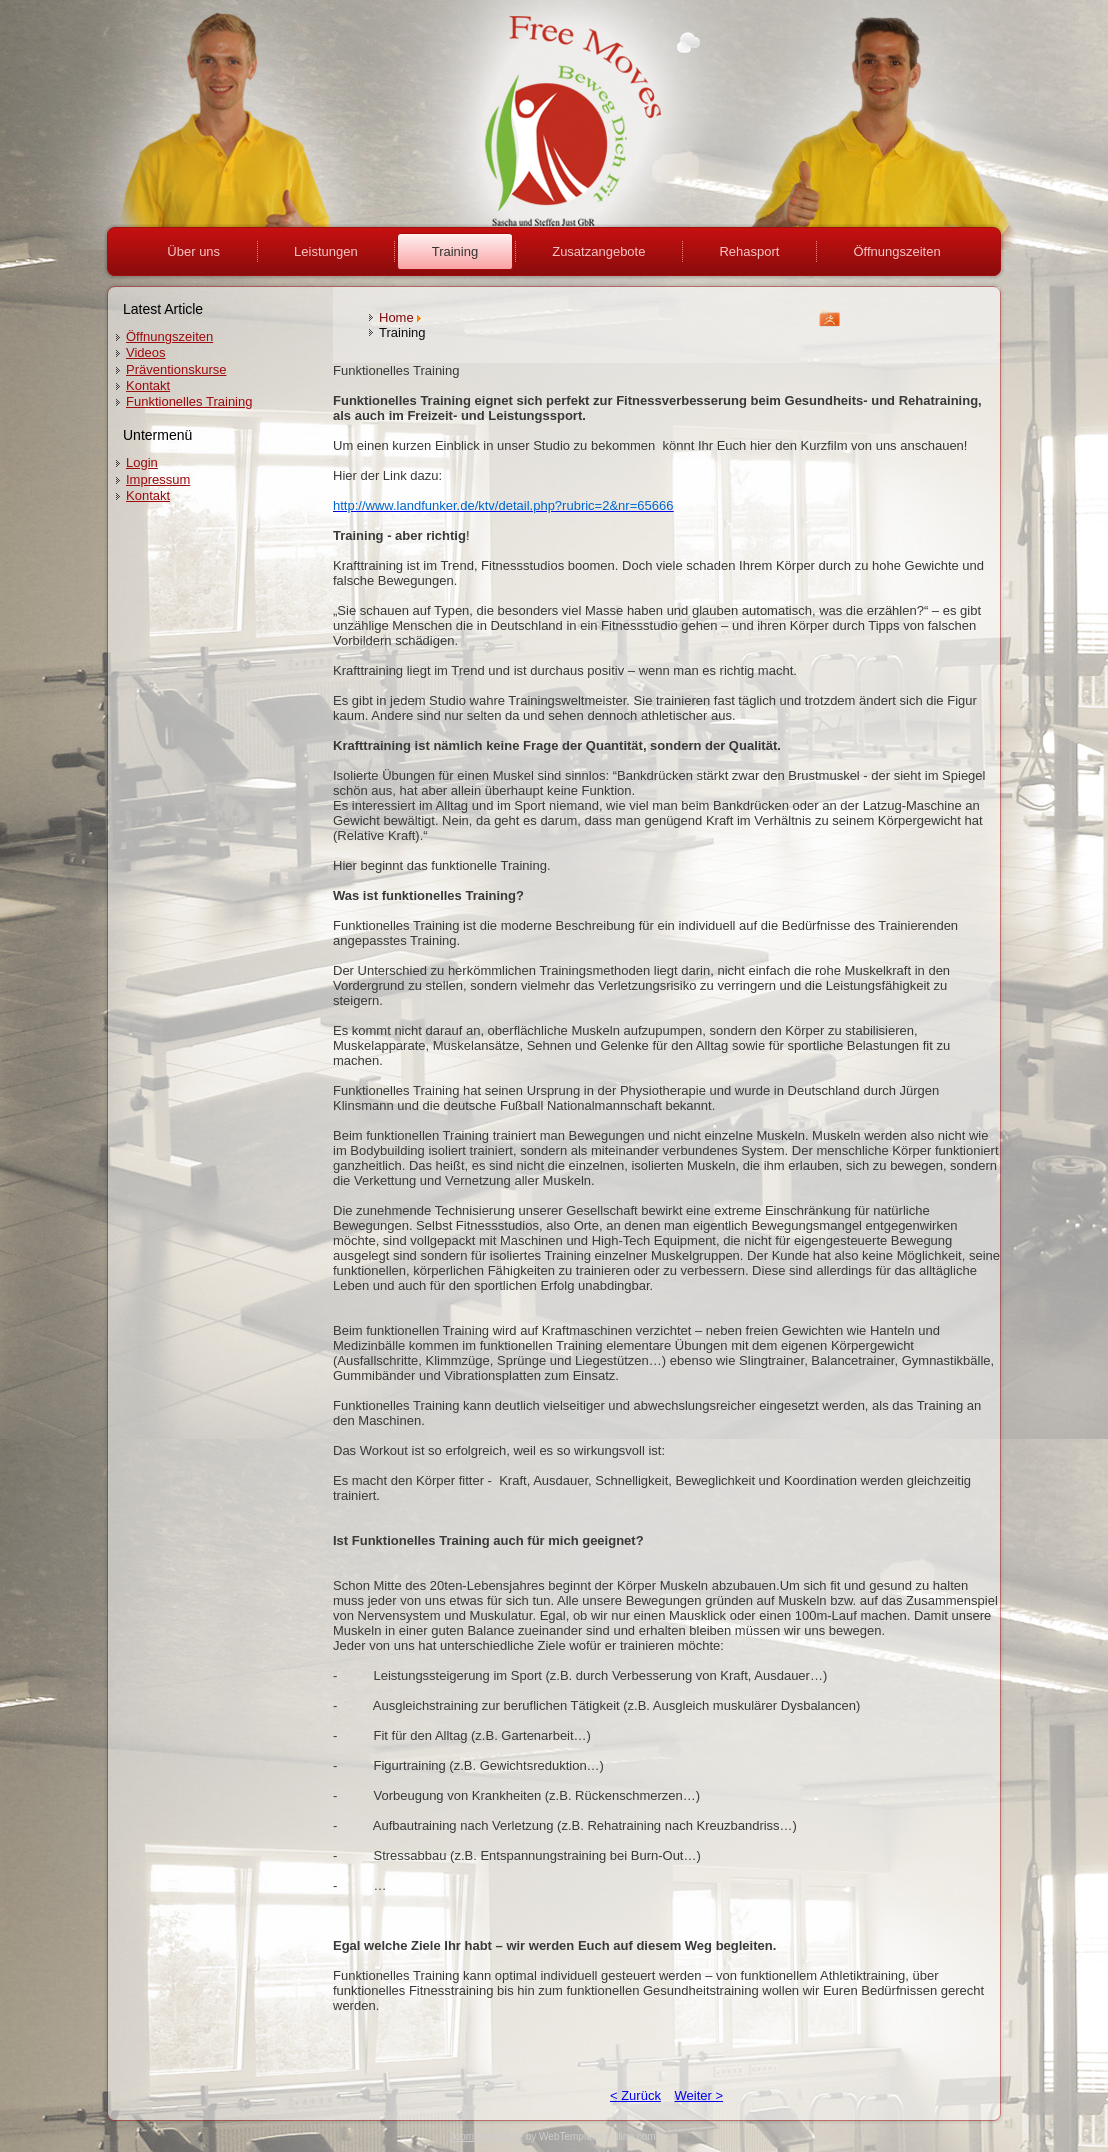 This screenshot has width=1108, height=2152. What do you see at coordinates (688, 42) in the screenshot?
I see `indicates cloudy weather conditions` at bounding box center [688, 42].